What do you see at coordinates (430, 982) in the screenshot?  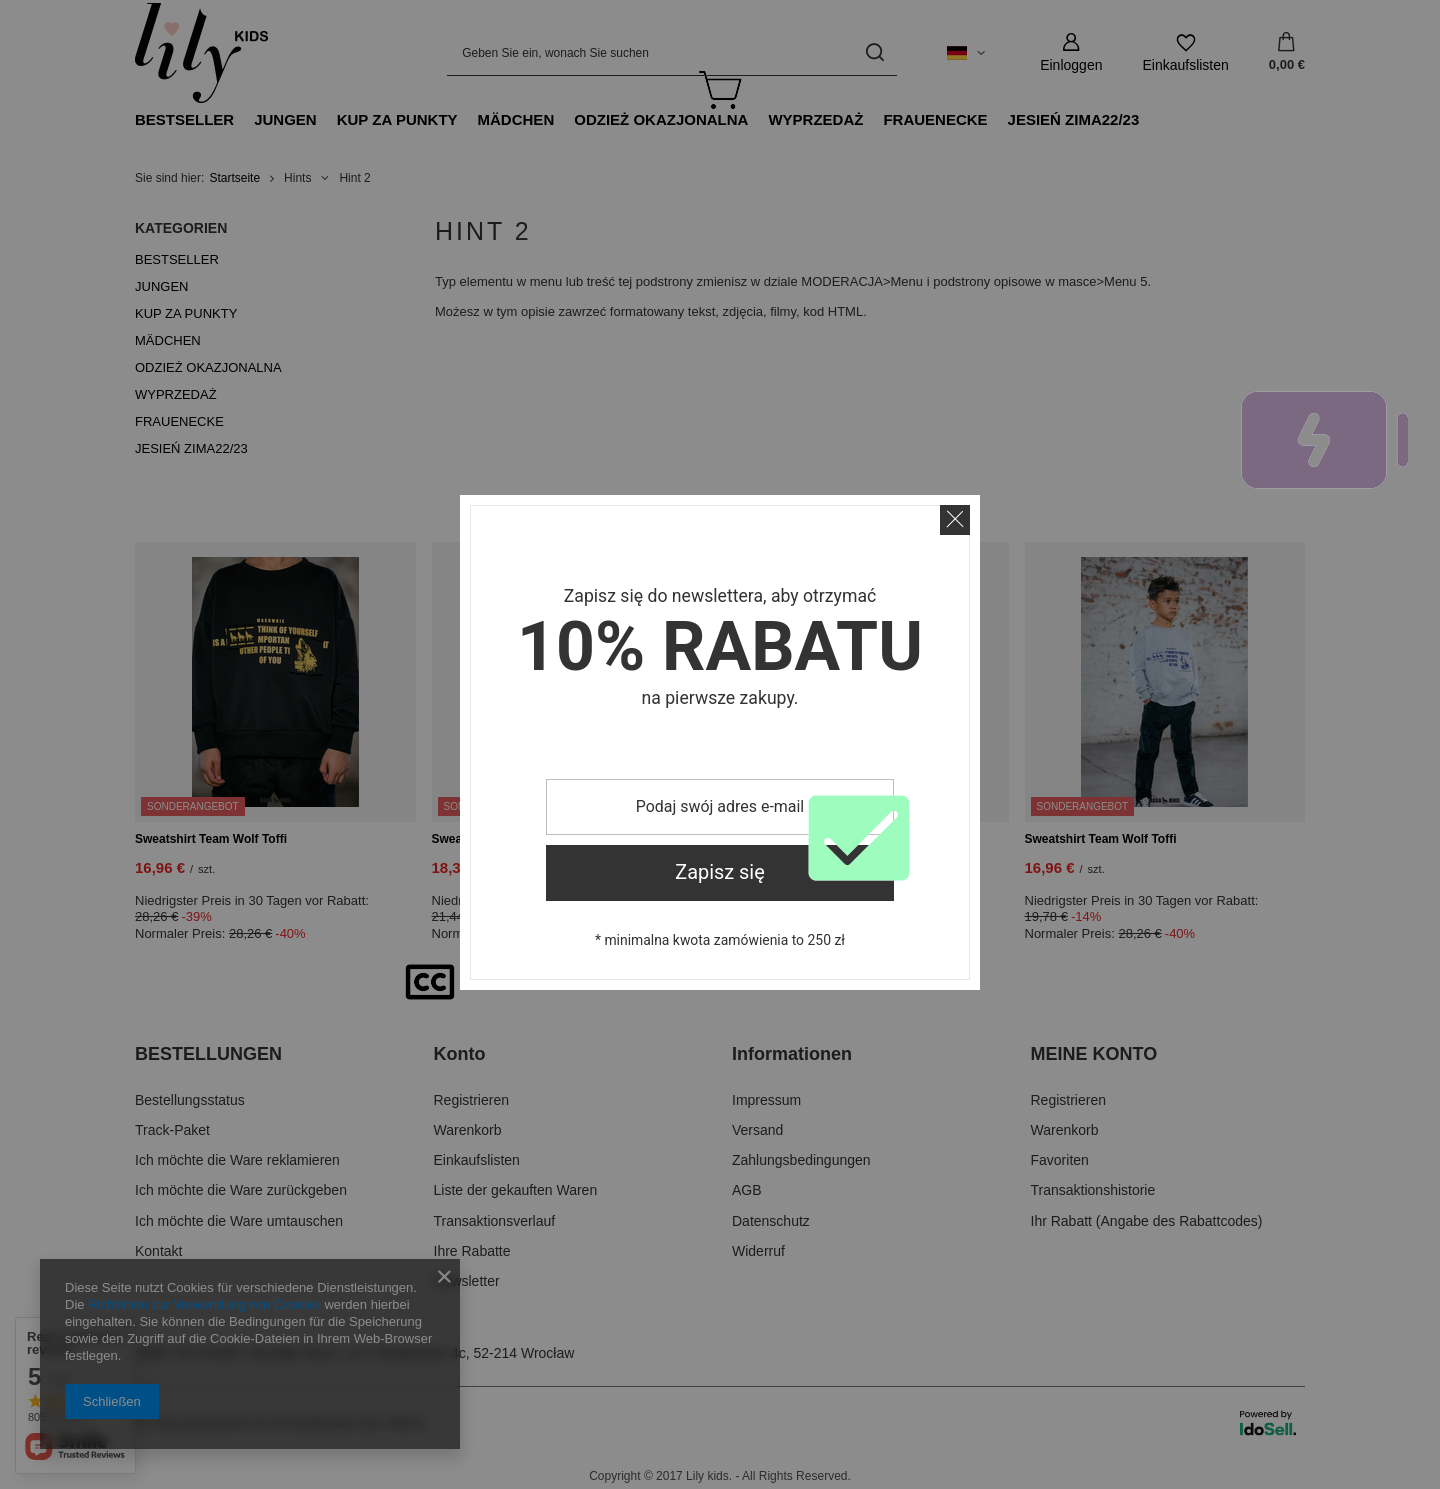 I see `enable closed captions for video content` at bounding box center [430, 982].